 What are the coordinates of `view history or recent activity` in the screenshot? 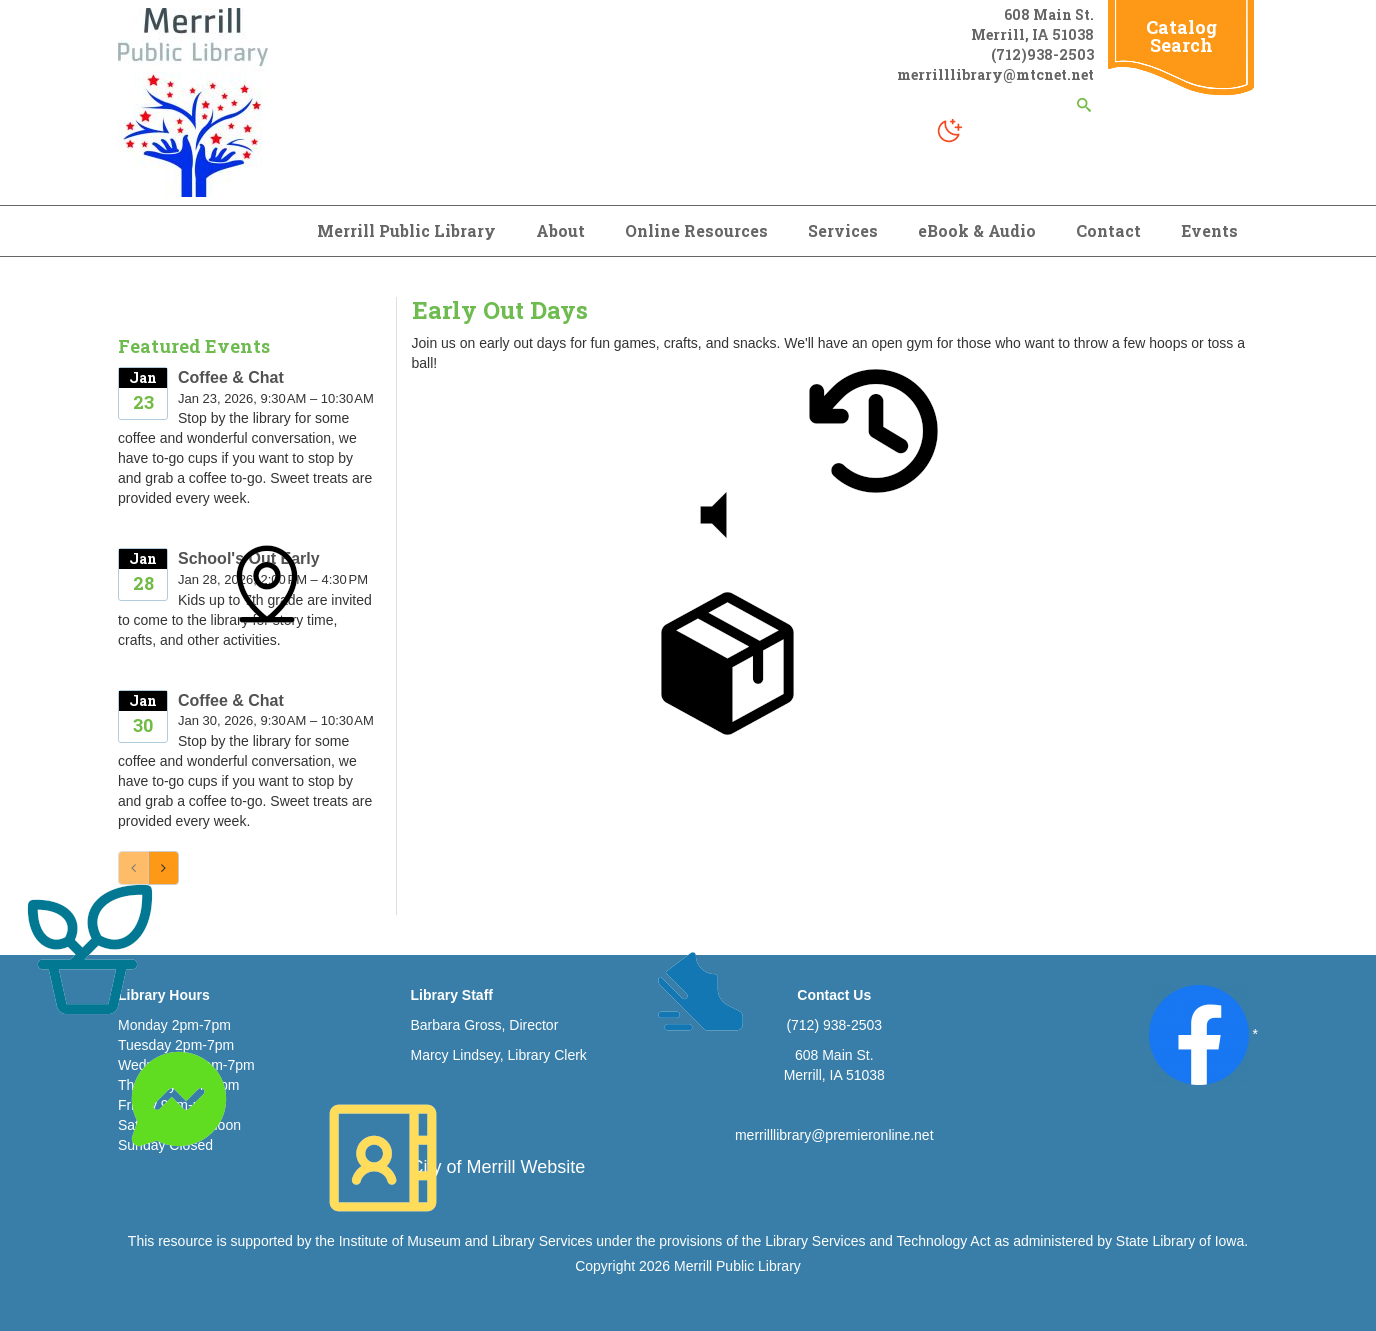 It's located at (876, 431).